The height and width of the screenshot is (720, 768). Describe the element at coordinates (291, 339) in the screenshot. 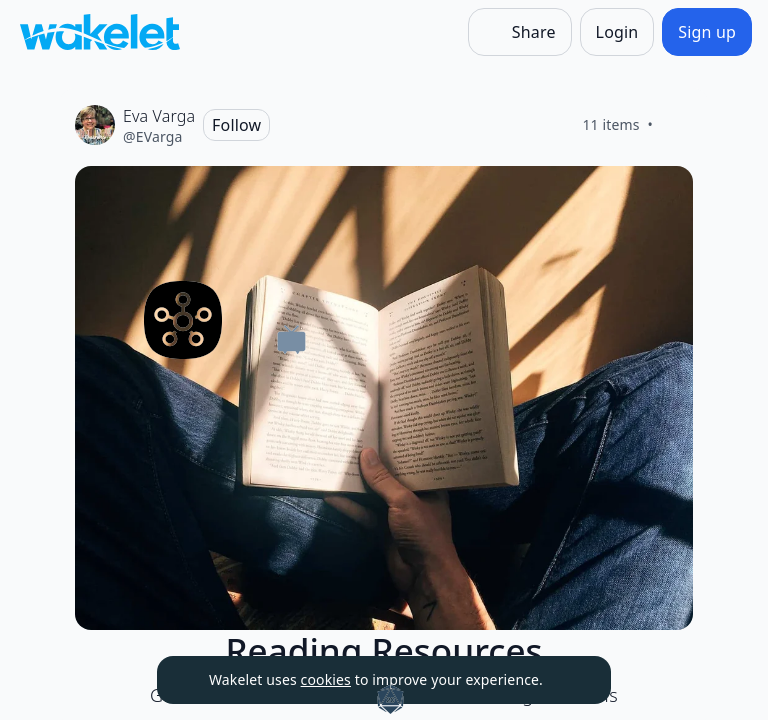

I see `open niconico video streaming app` at that location.